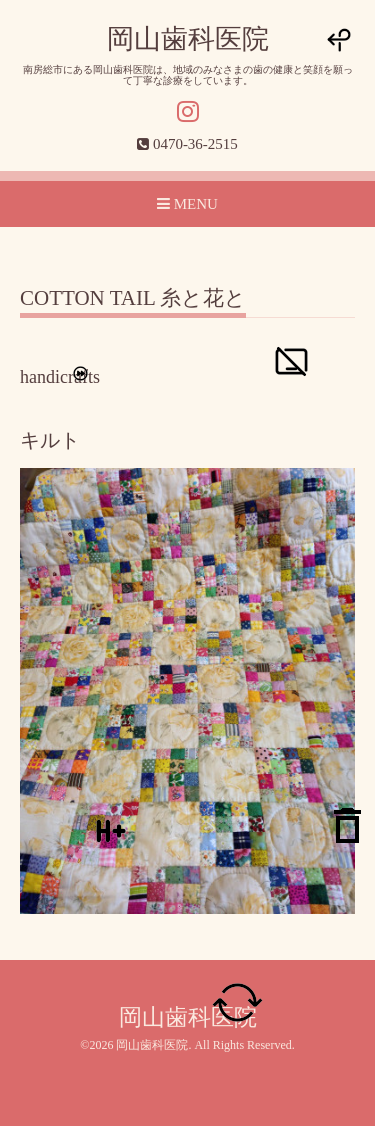 The width and height of the screenshot is (375, 1126). I want to click on skip forward in media playback, so click(80, 373).